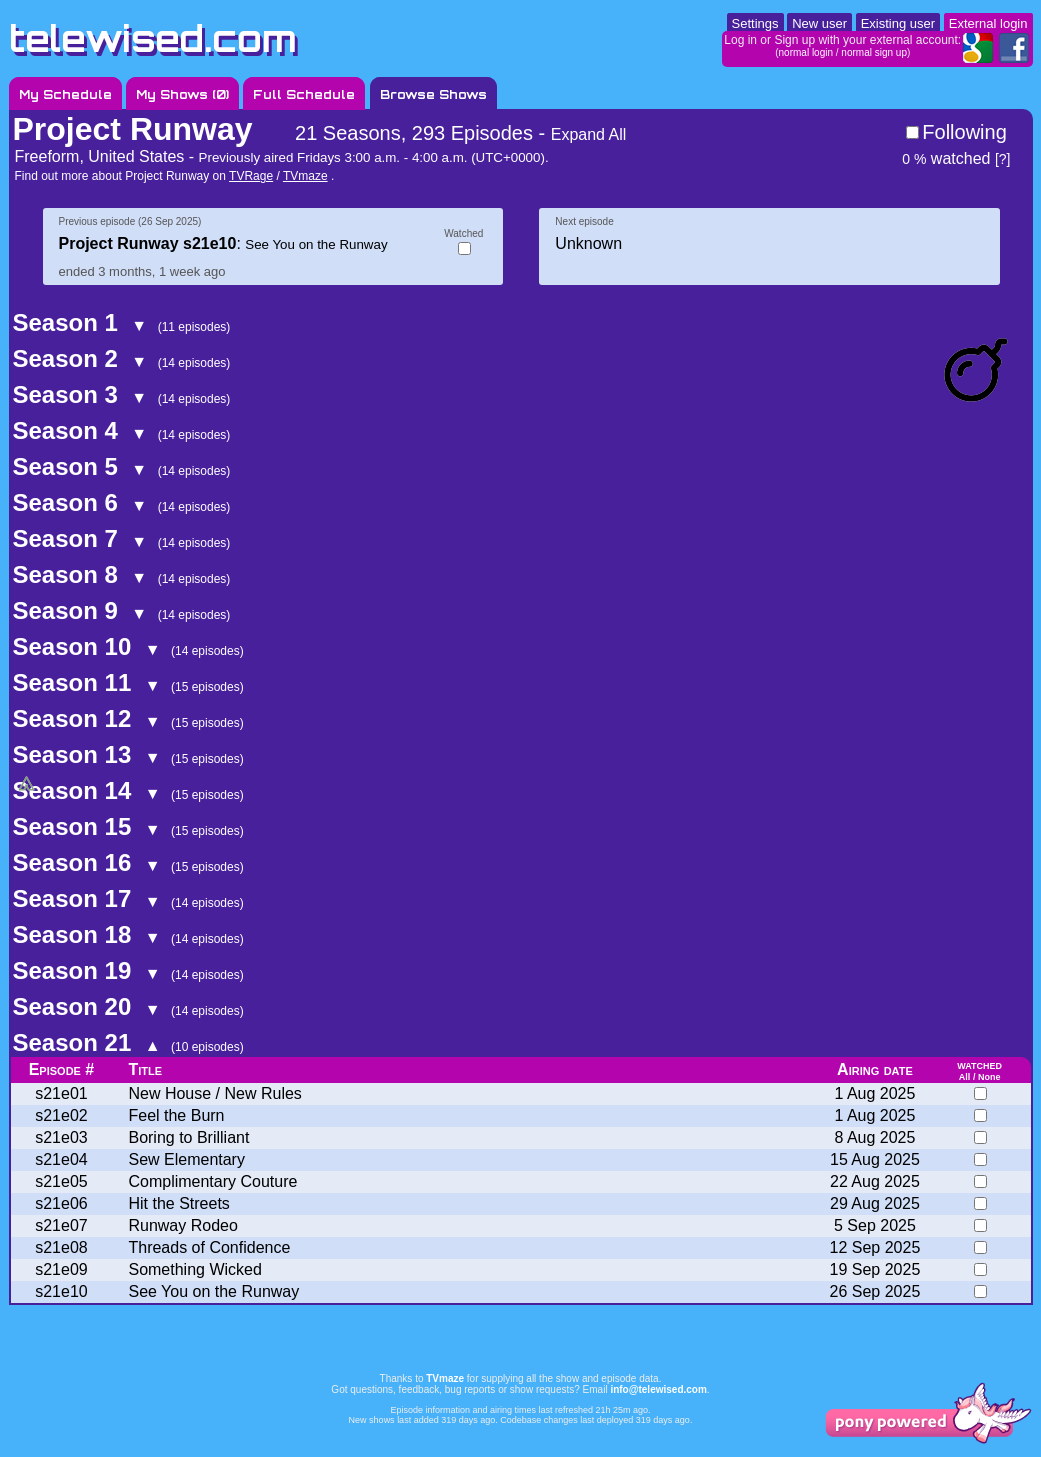 This screenshot has height=1457, width=1041. I want to click on view camping or outdoor accommodation options, so click(26, 783).